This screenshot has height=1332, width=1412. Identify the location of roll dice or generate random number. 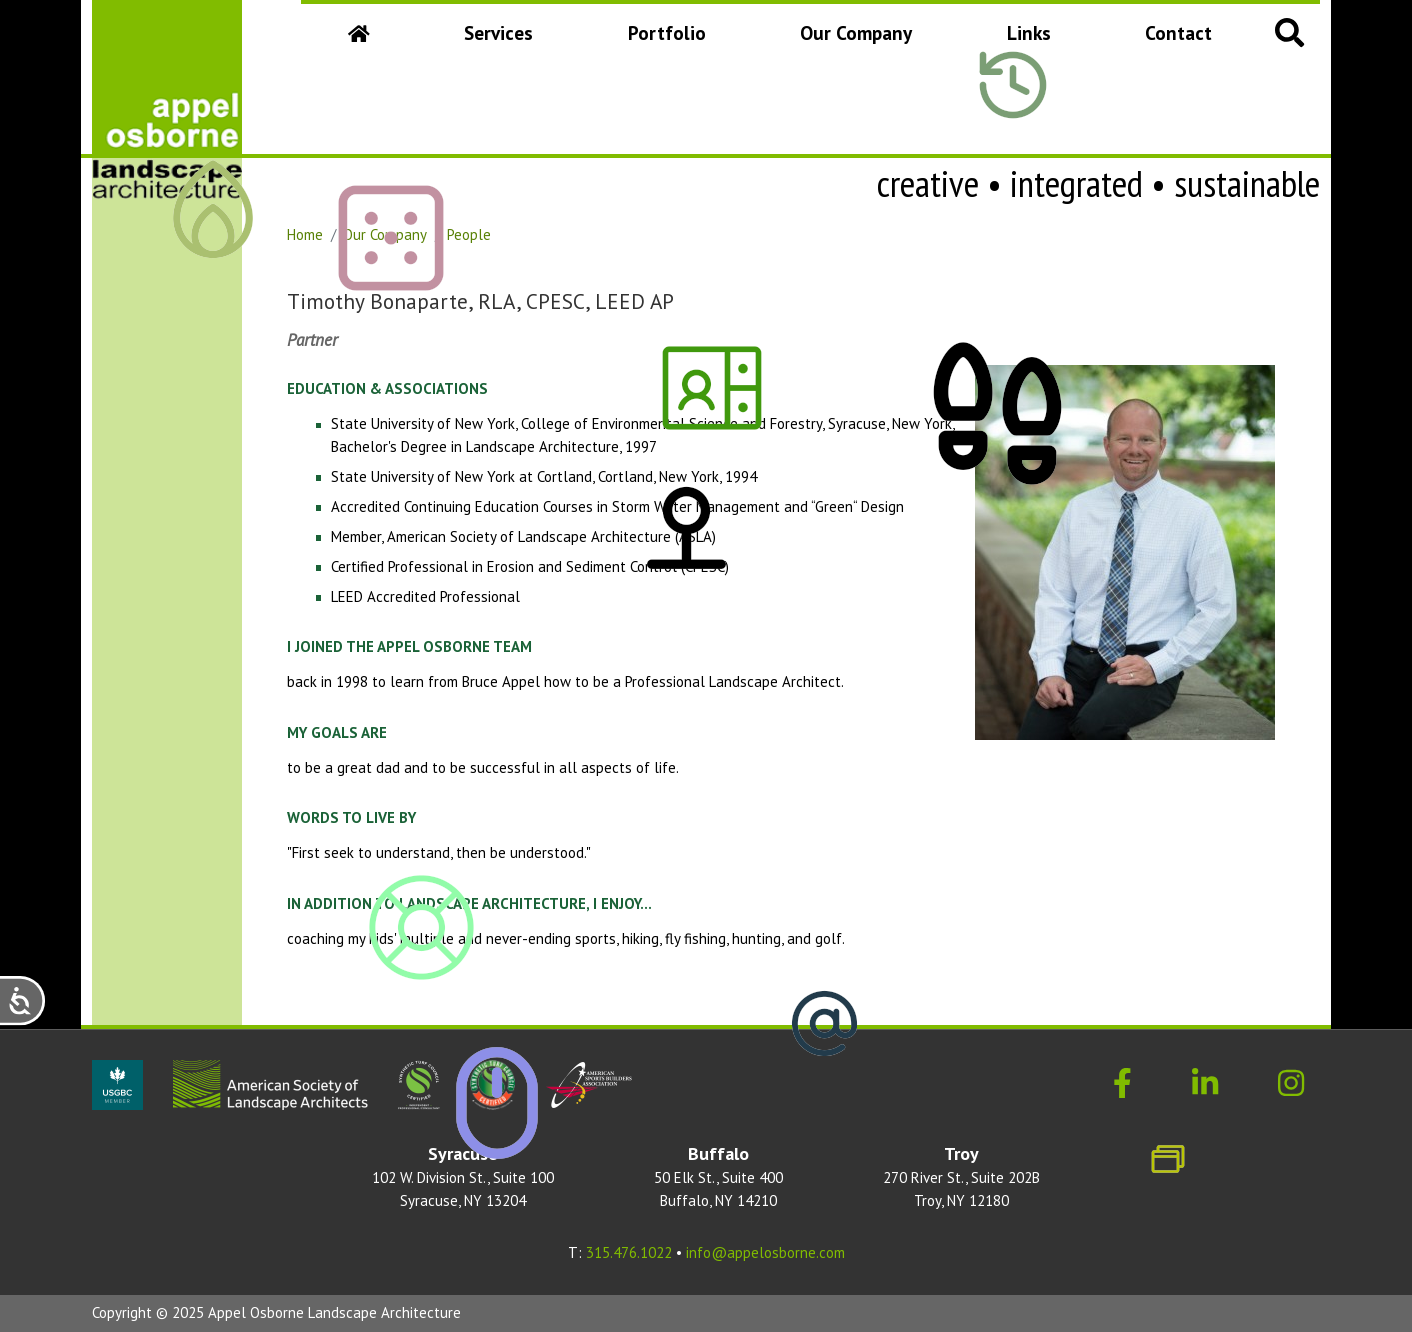
(391, 238).